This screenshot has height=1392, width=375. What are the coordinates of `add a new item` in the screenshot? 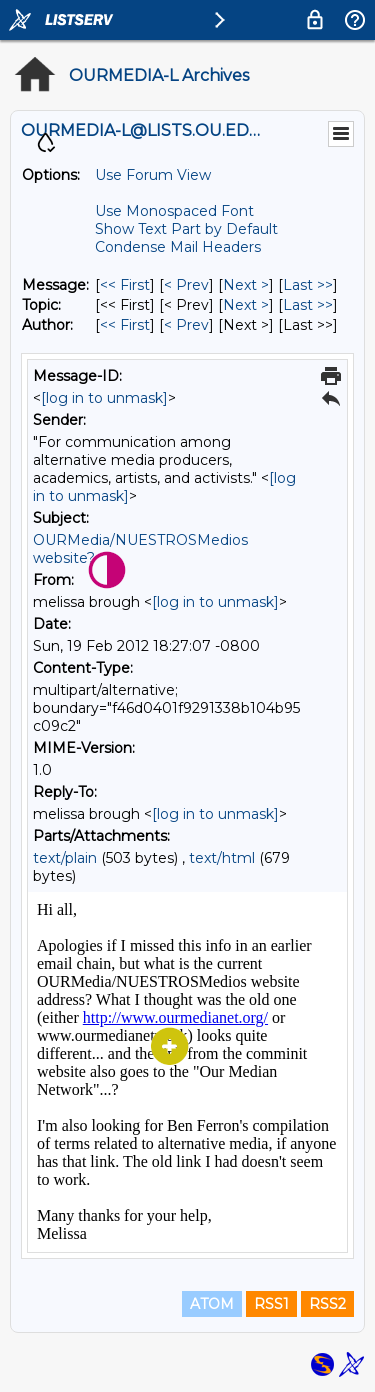 It's located at (169, 1046).